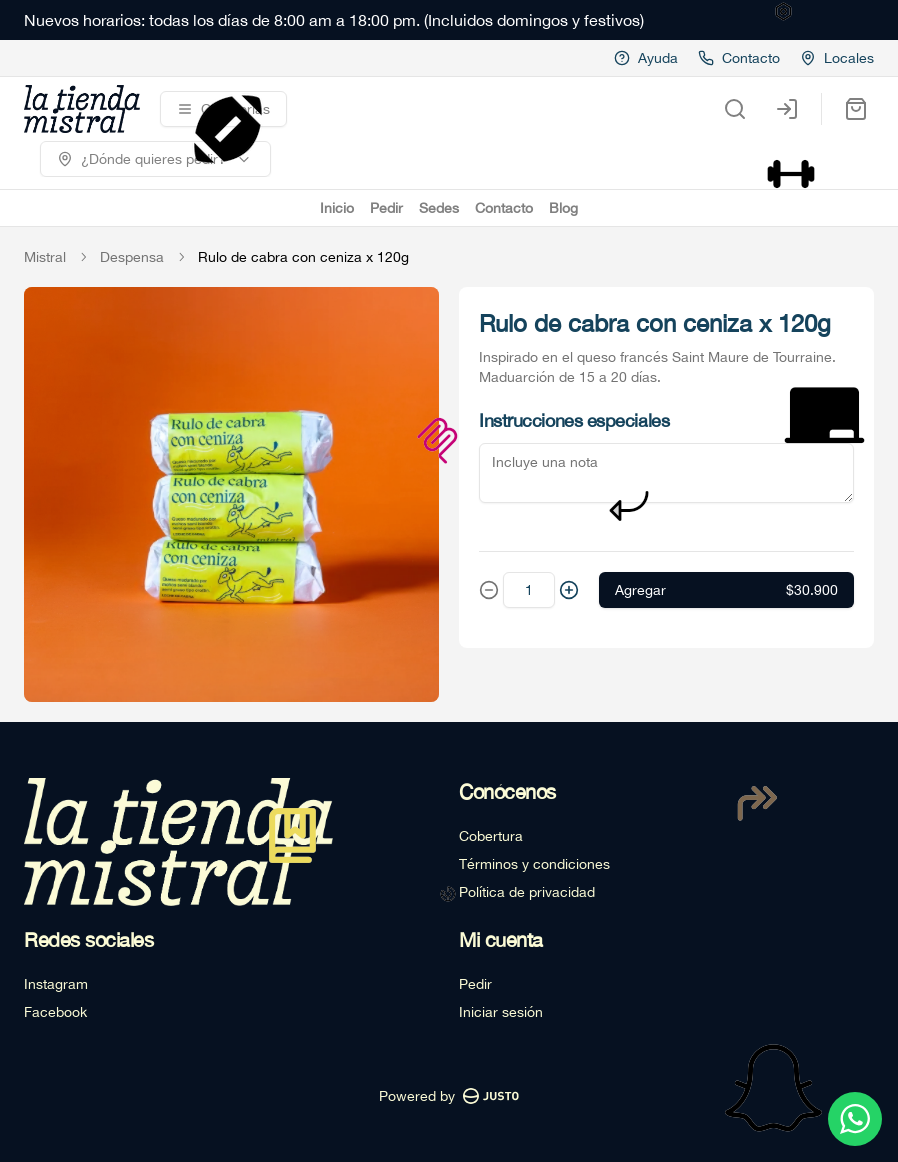 Image resolution: width=898 pixels, height=1162 pixels. Describe the element at coordinates (629, 506) in the screenshot. I see `reply to a message or comment` at that location.